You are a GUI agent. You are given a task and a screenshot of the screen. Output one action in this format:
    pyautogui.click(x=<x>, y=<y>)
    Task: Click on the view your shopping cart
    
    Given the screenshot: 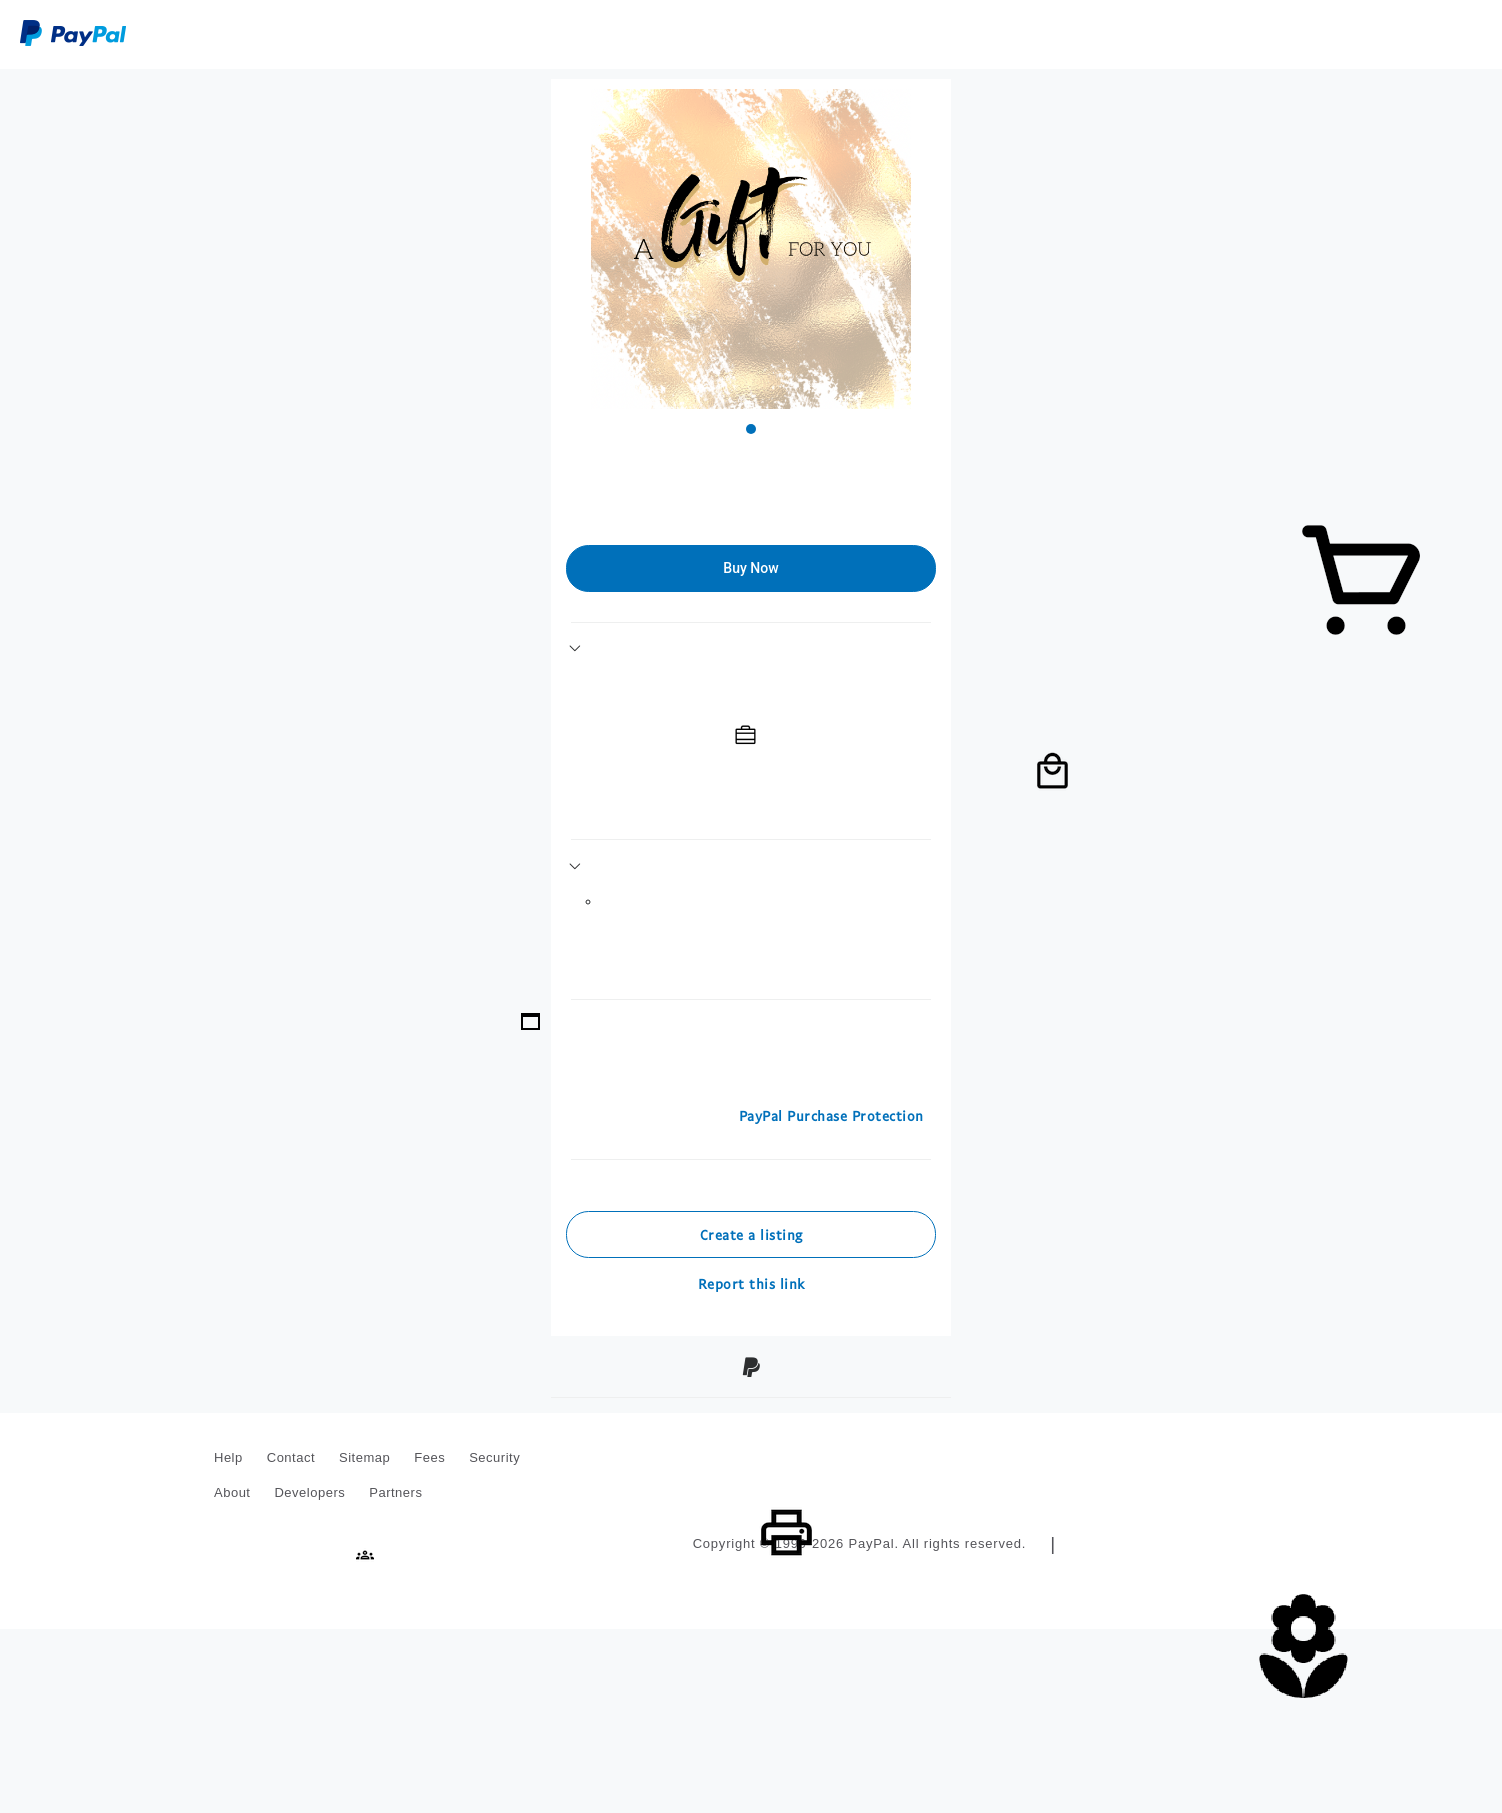 What is the action you would take?
    pyautogui.click(x=1363, y=580)
    